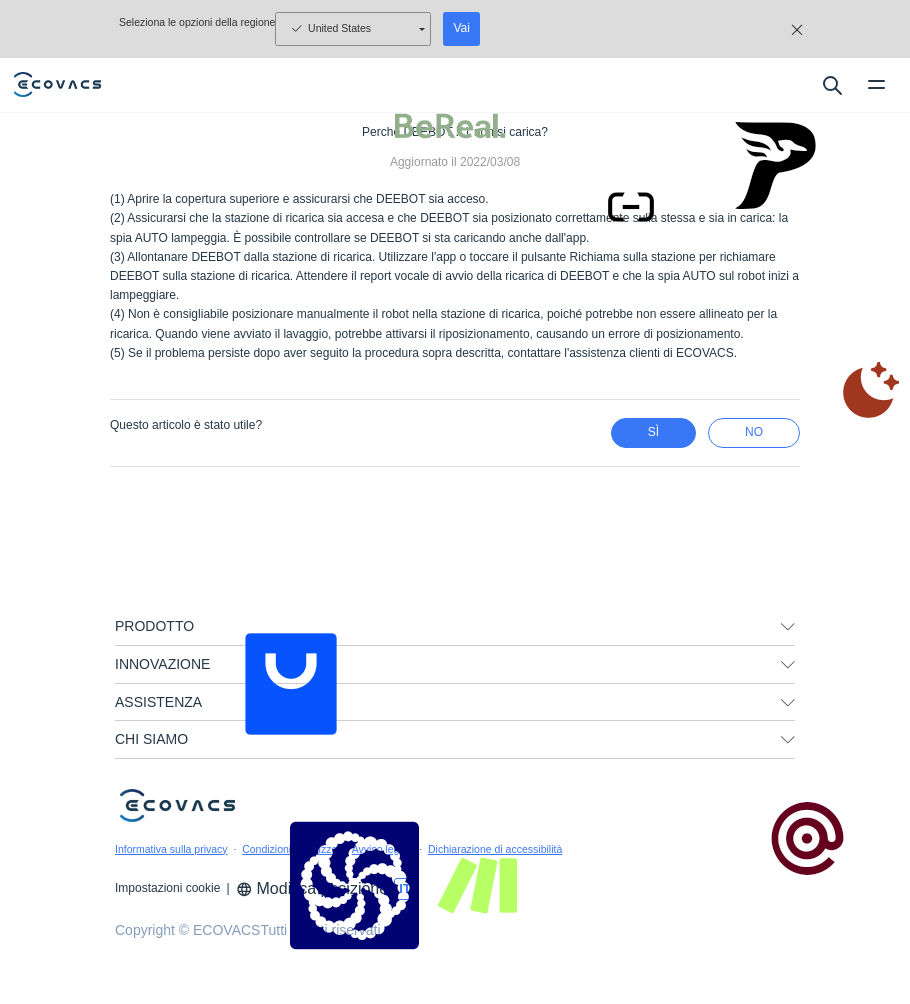 The image size is (910, 1004). I want to click on mailgun email service logo, so click(807, 838).